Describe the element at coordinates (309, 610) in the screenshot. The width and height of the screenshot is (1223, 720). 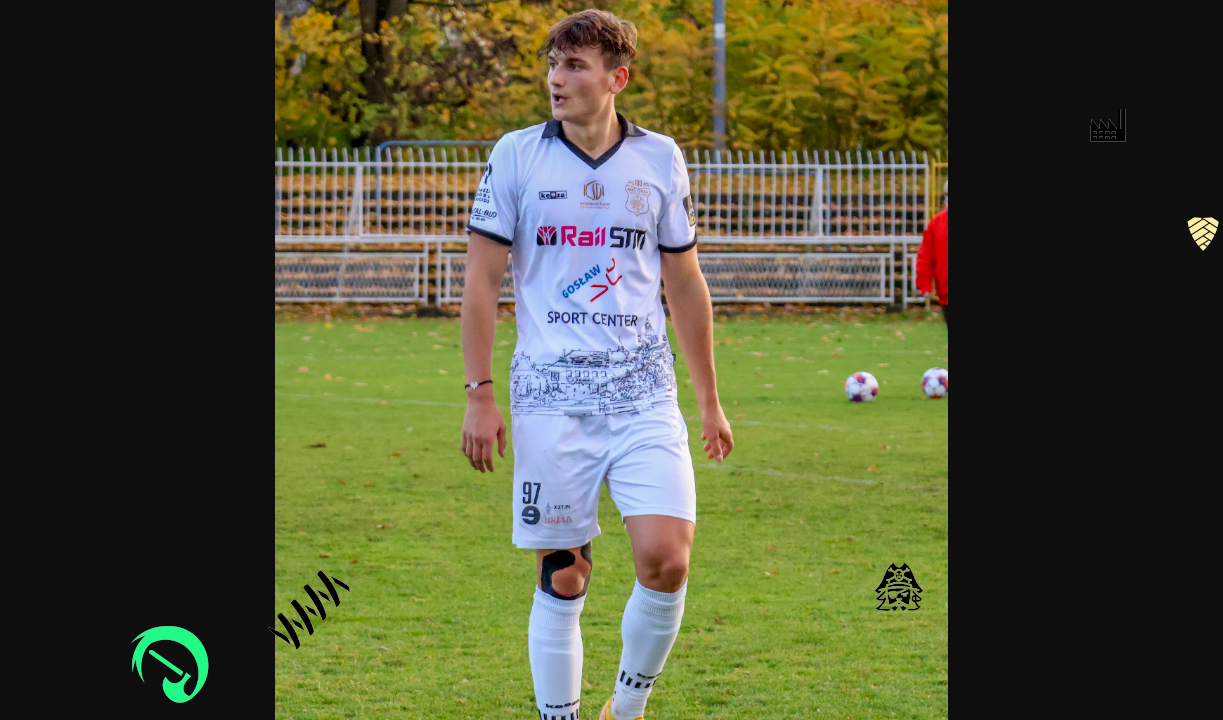
I see `indicates spring physics or bounce effect` at that location.